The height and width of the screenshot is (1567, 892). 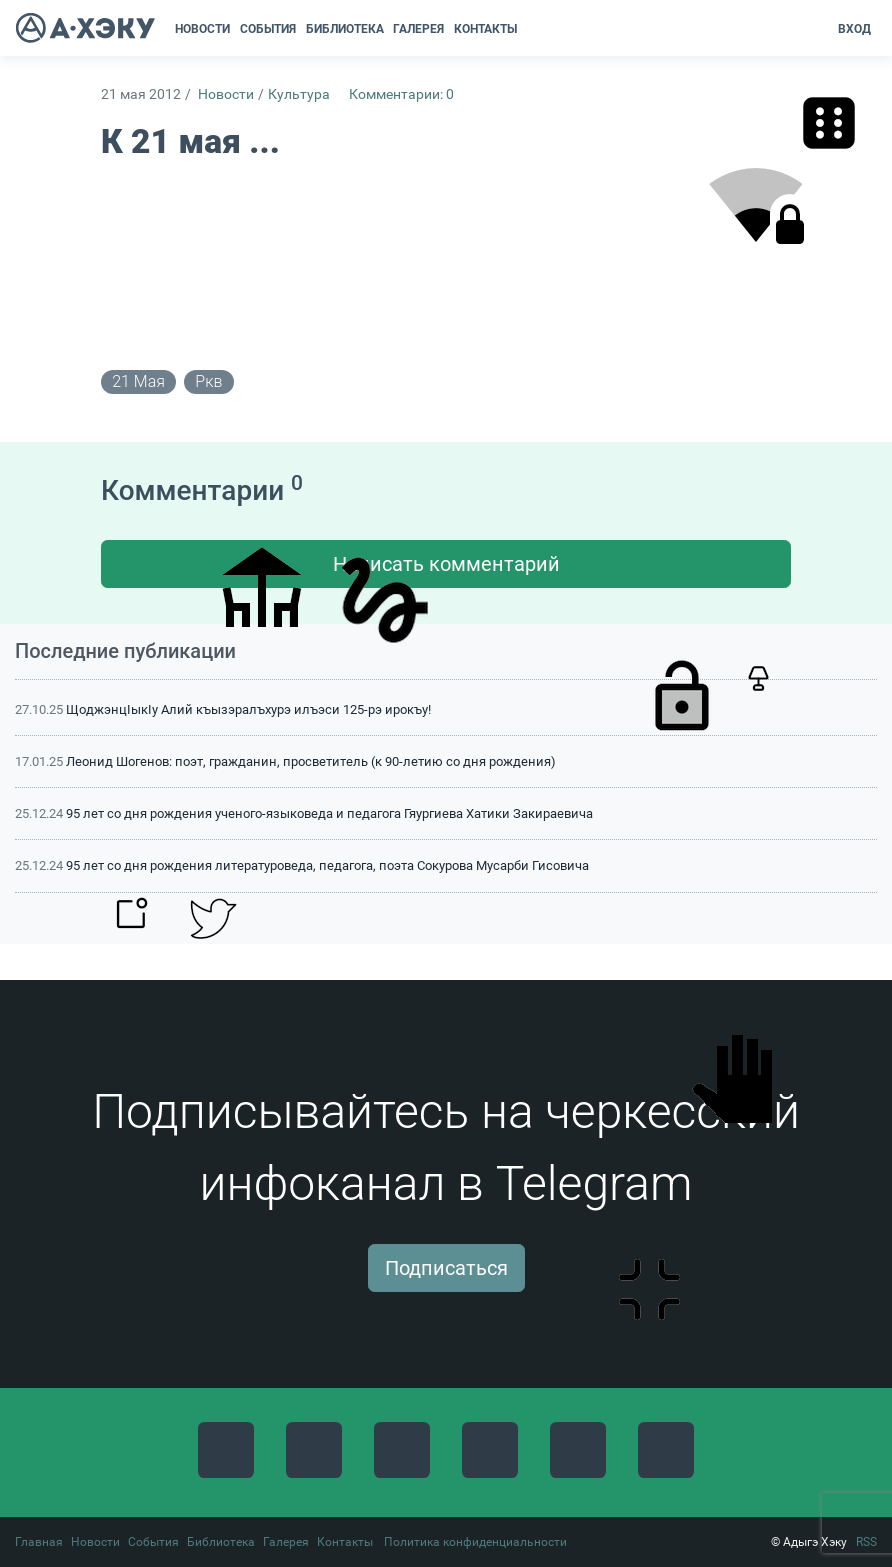 What do you see at coordinates (131, 913) in the screenshot?
I see `indicates new notification or alert` at bounding box center [131, 913].